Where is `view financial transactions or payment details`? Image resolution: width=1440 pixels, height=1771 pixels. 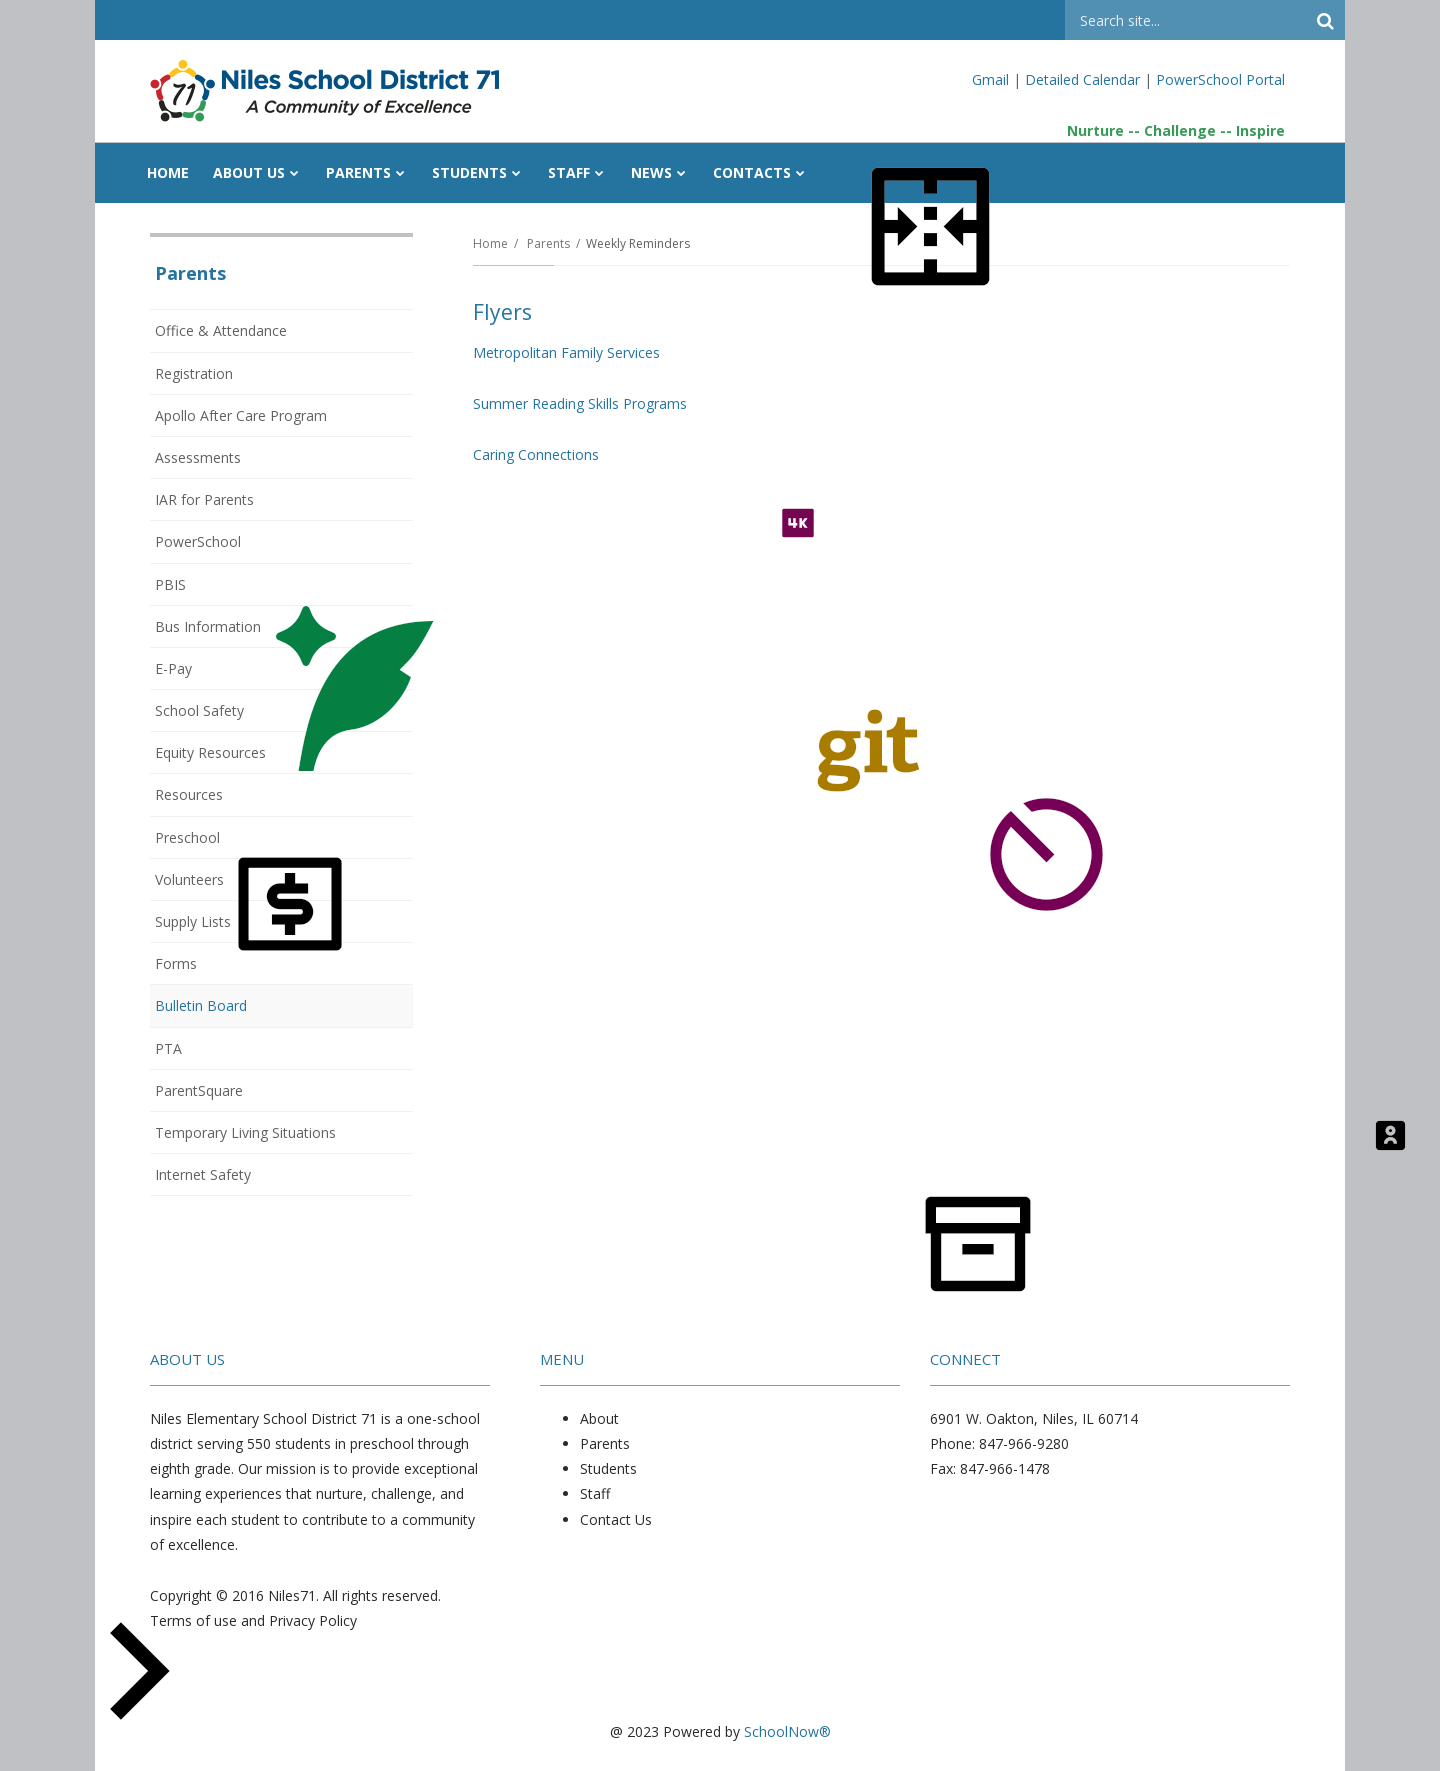 view financial transactions or payment details is located at coordinates (290, 904).